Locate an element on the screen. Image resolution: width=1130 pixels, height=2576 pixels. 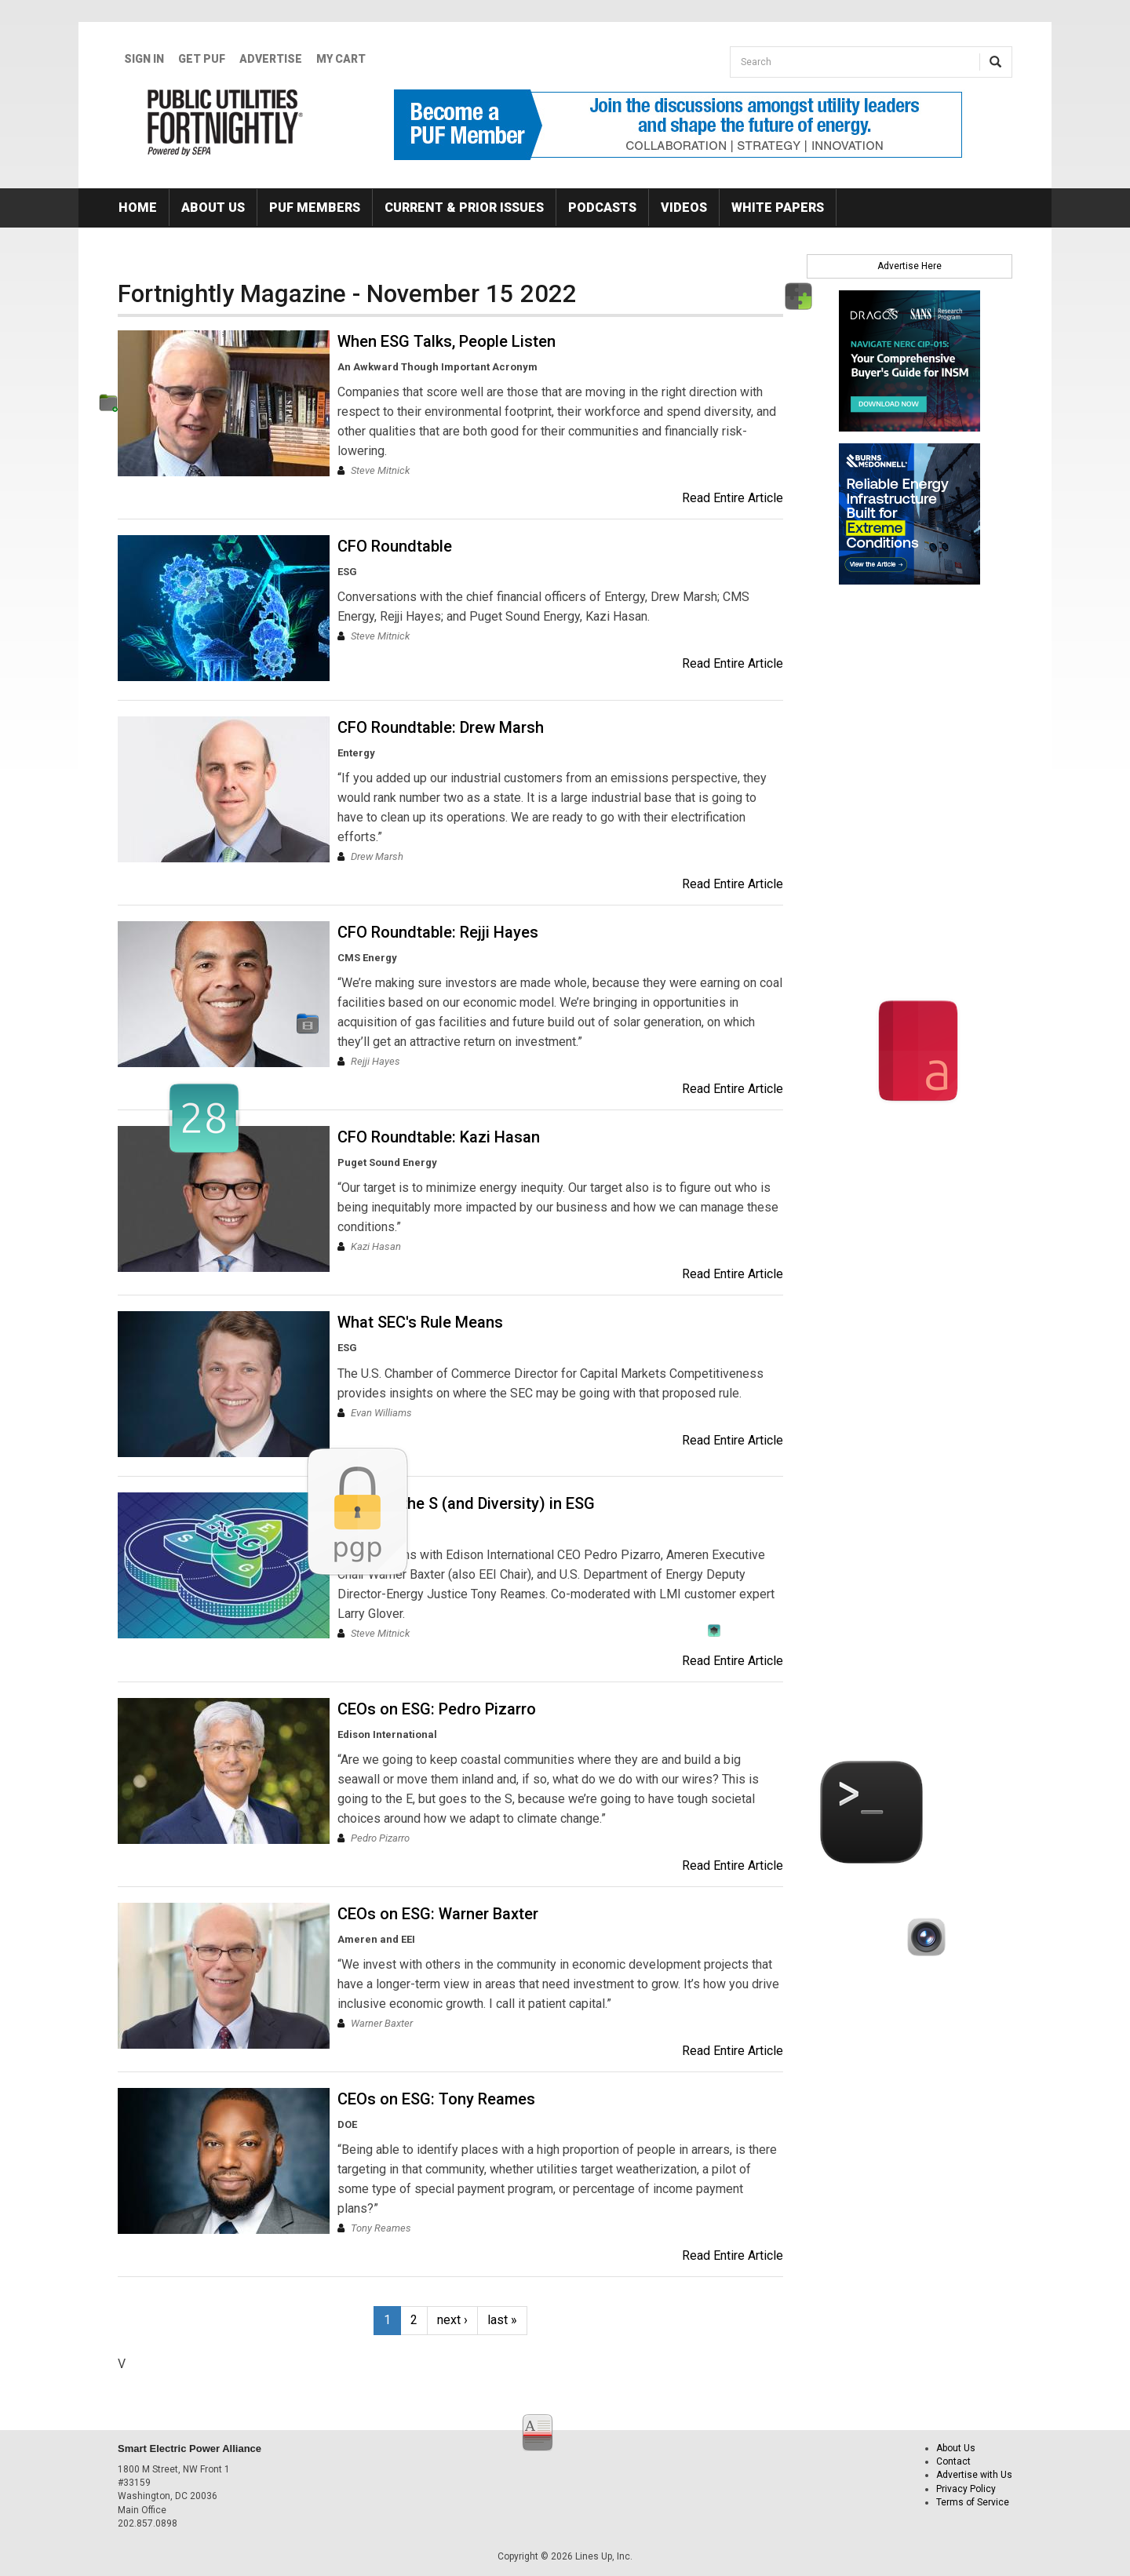
open the terminal application is located at coordinates (871, 1812).